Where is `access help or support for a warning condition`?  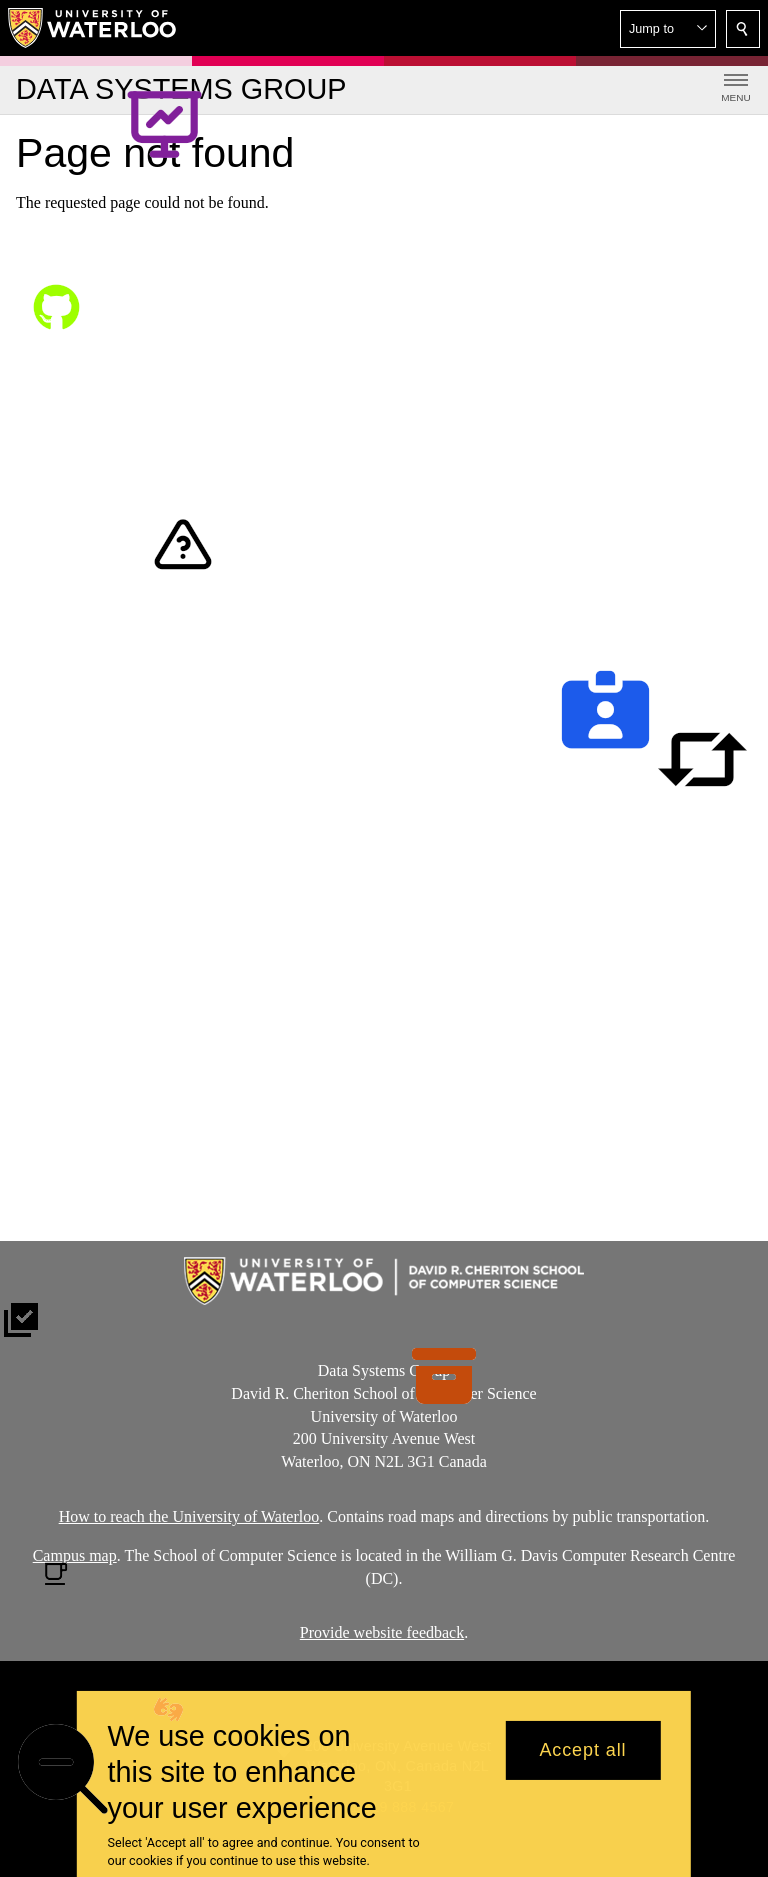
access help or support for a warning condition is located at coordinates (183, 546).